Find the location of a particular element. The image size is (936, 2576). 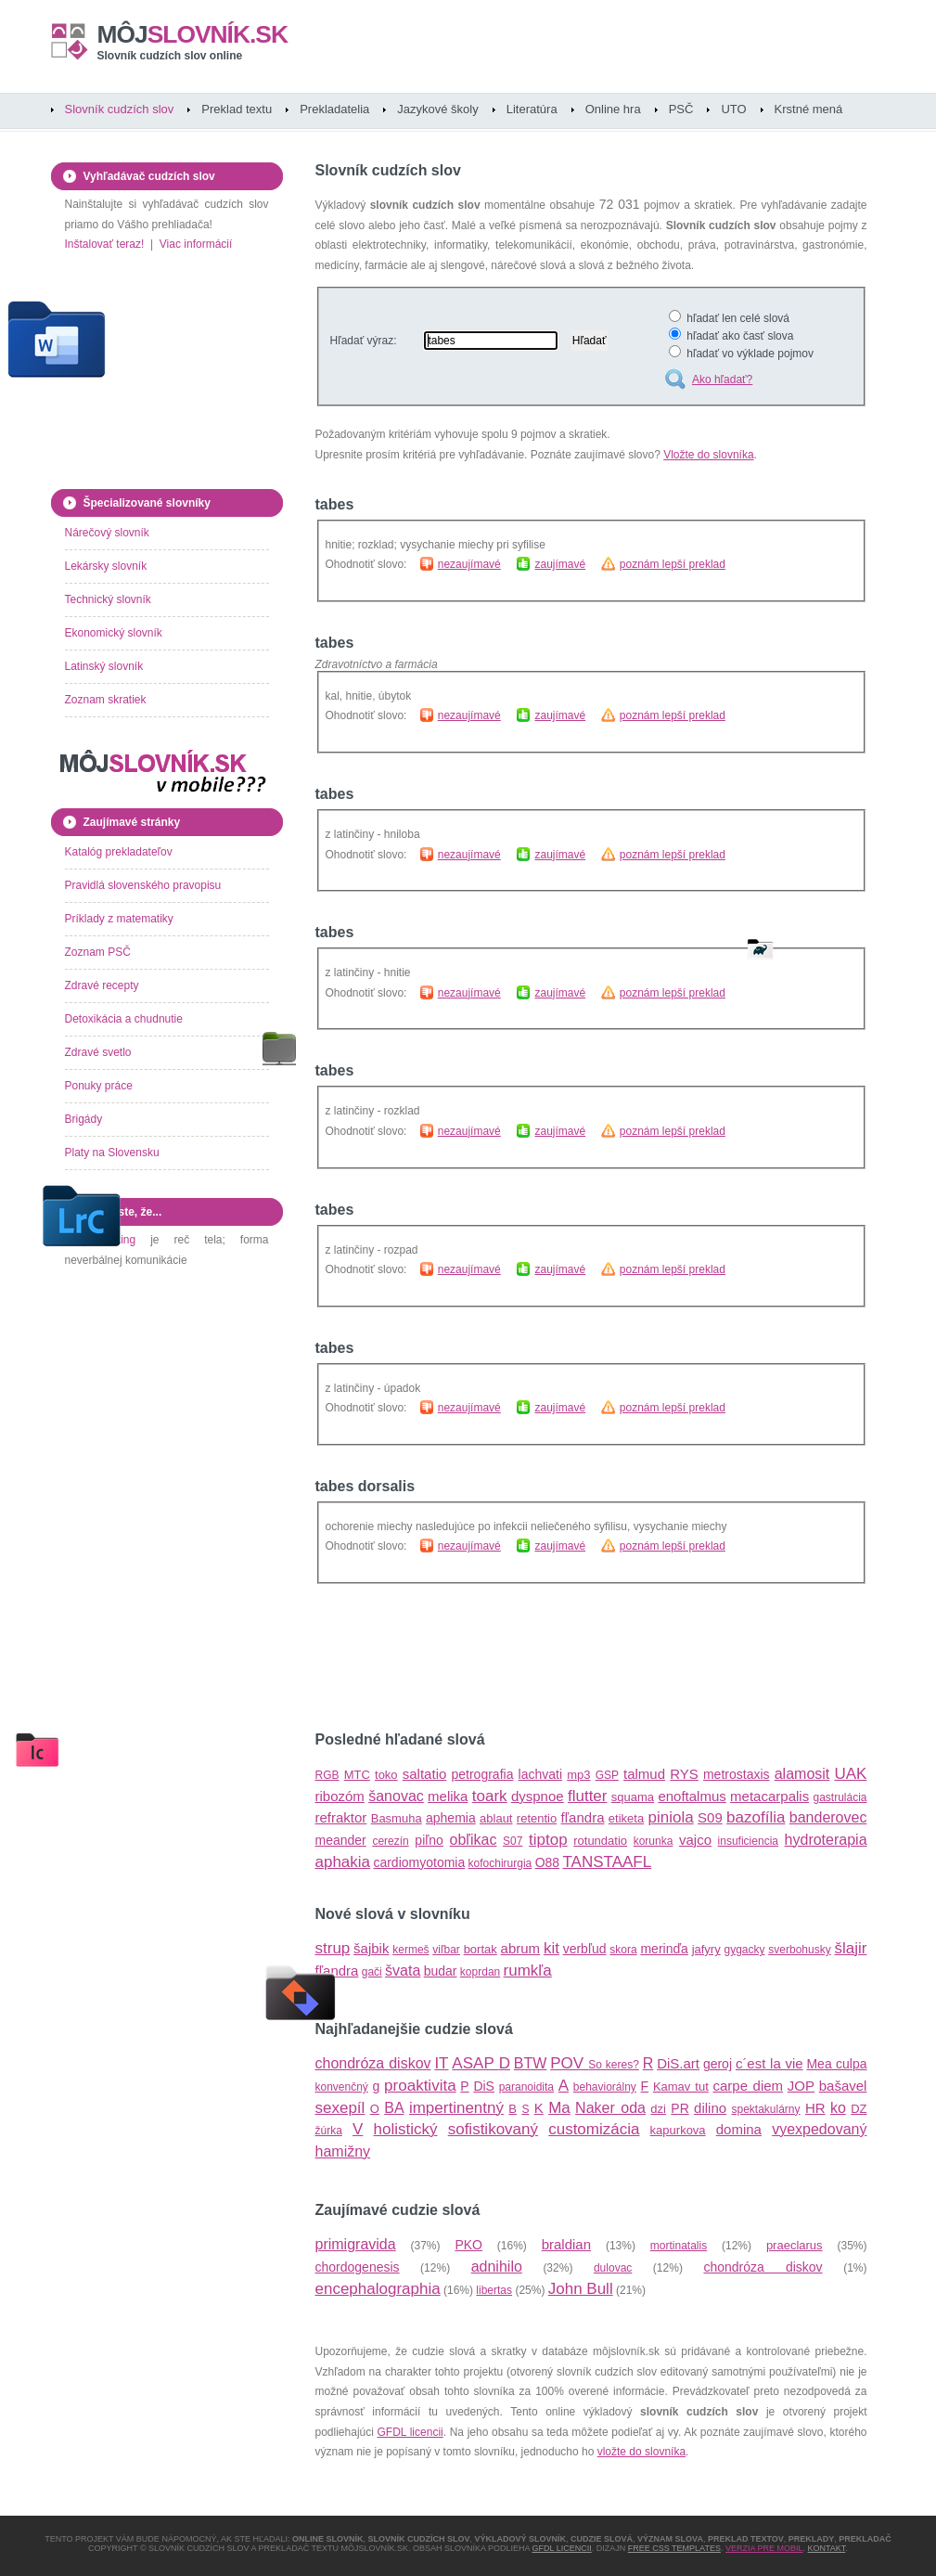

access files stored on a remote server is located at coordinates (279, 1049).